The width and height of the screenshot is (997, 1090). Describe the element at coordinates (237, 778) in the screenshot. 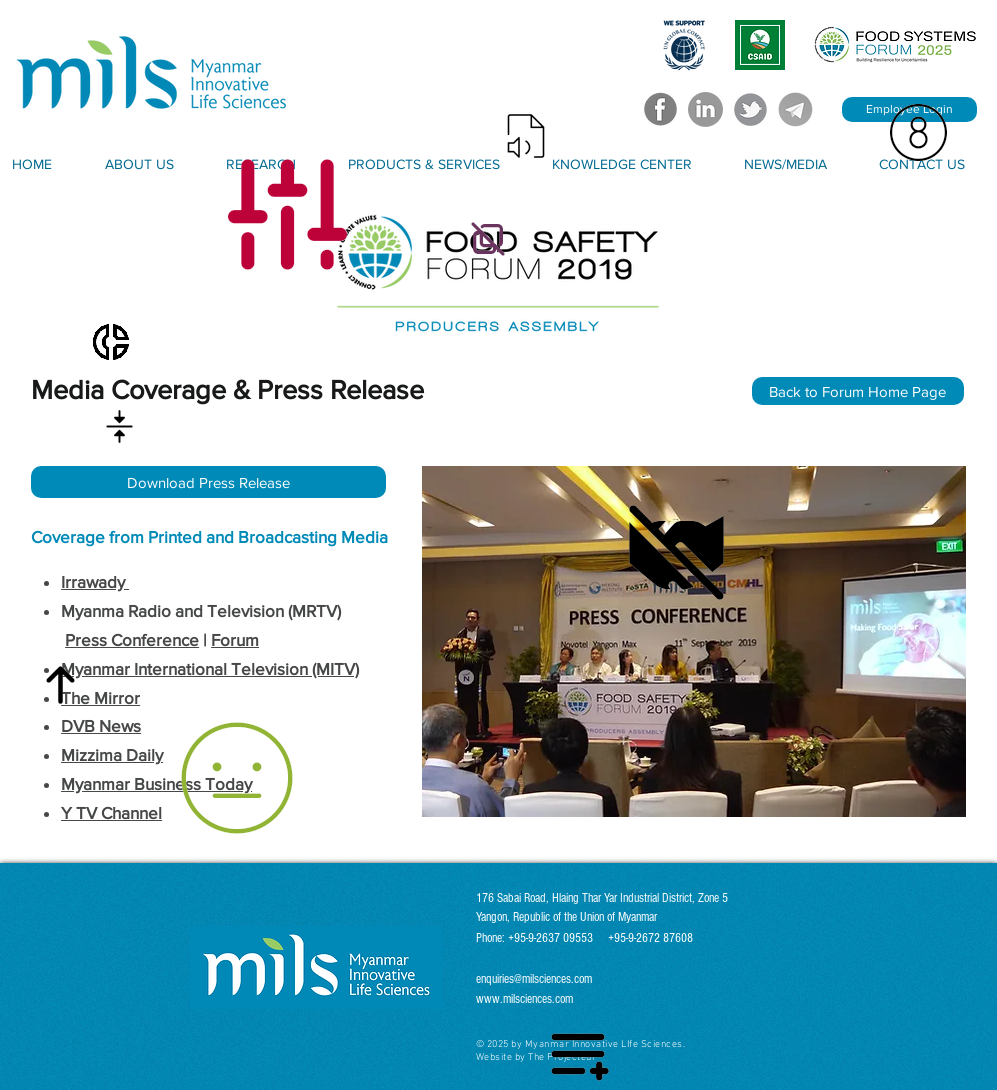

I see `rate your experience as neutral` at that location.